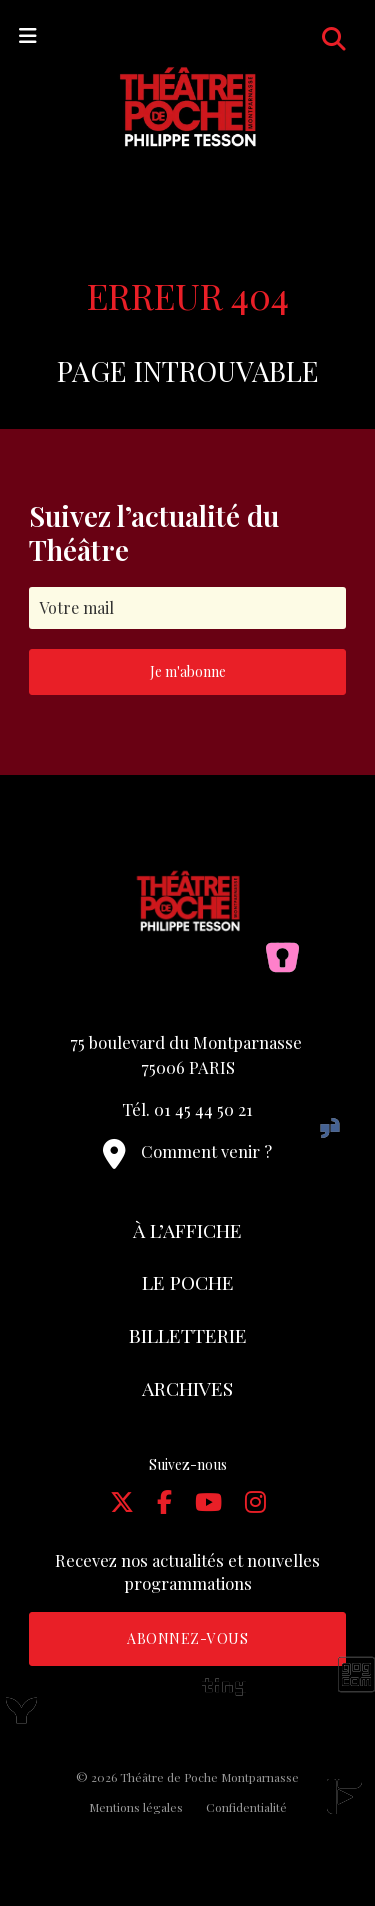 The height and width of the screenshot is (1906, 375). I want to click on ludwig brand logo, so click(122, 952).